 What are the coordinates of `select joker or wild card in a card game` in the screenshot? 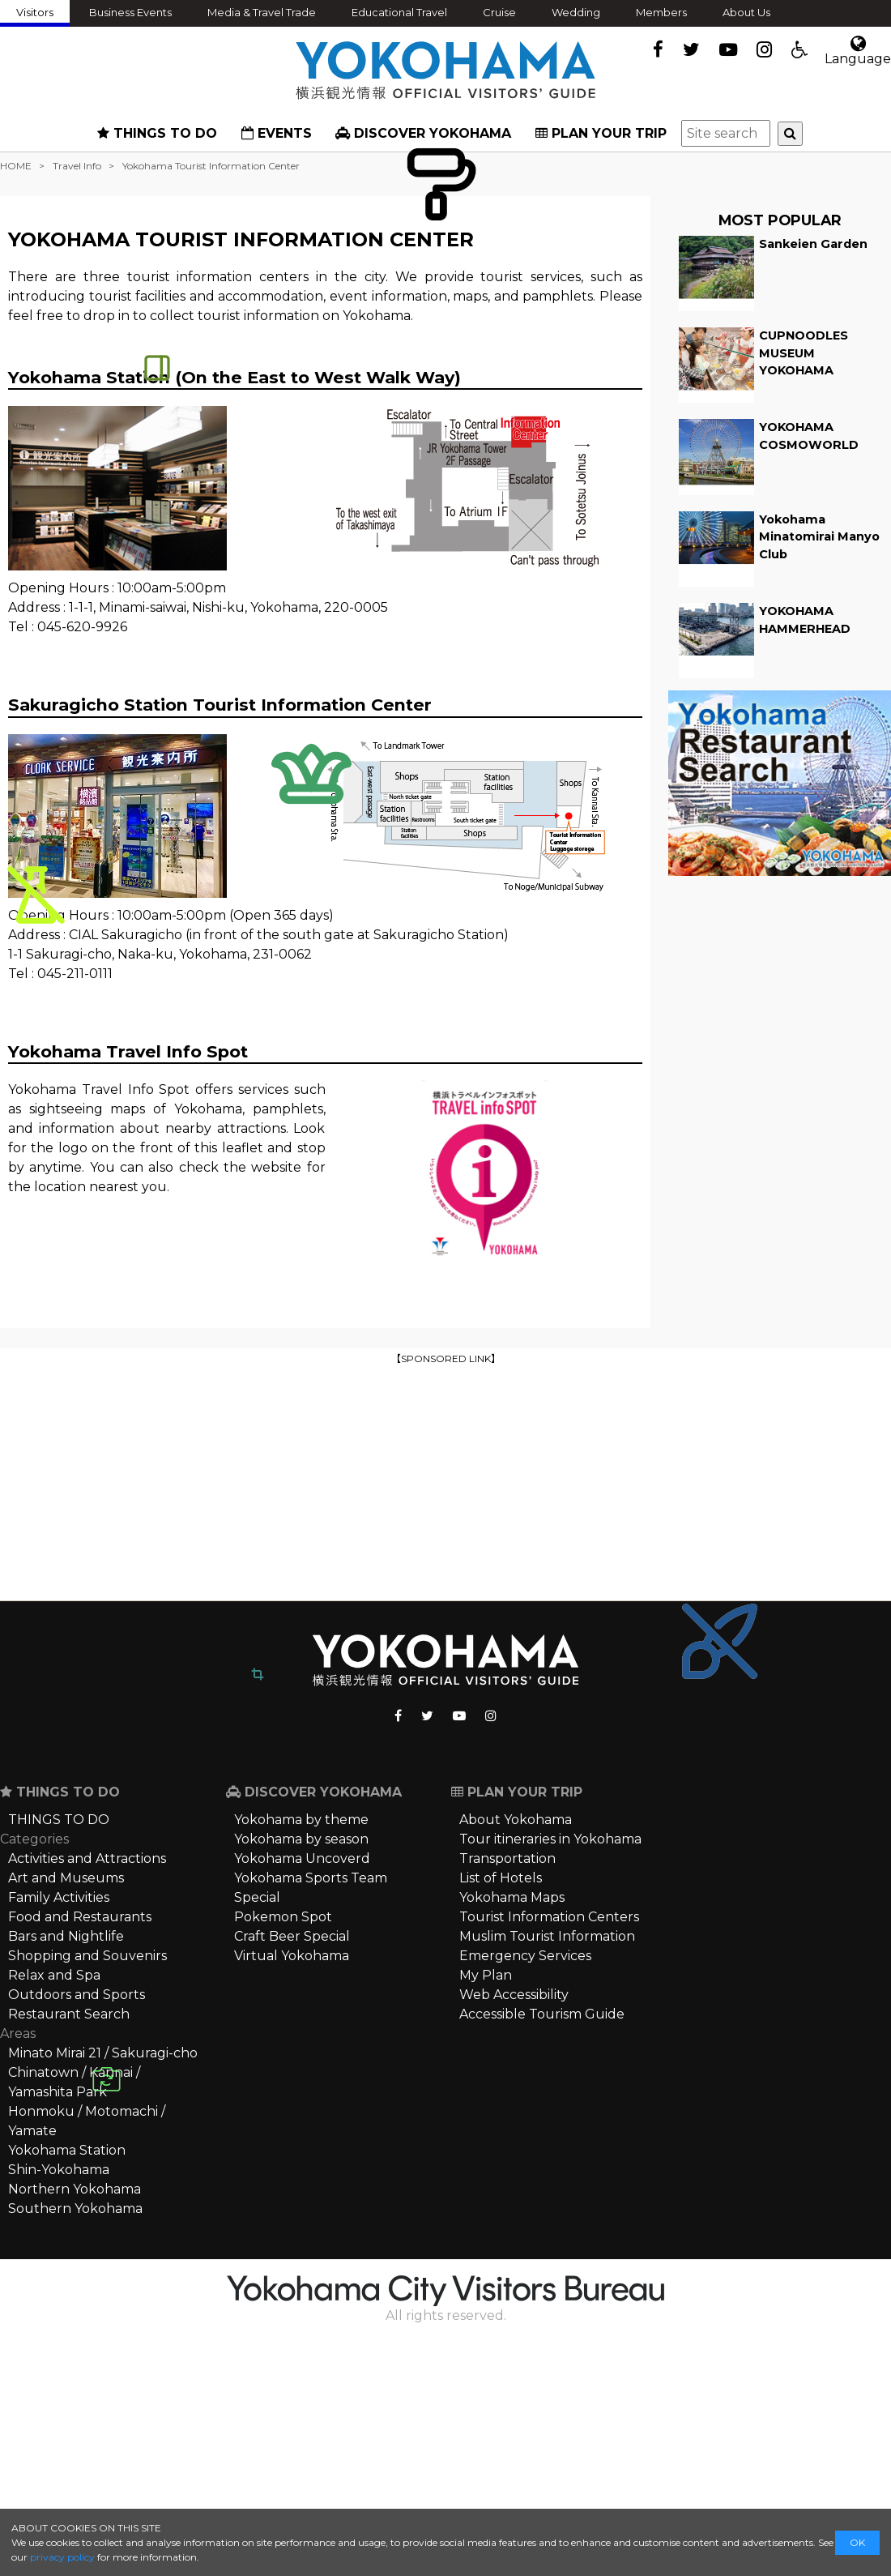 It's located at (311, 771).